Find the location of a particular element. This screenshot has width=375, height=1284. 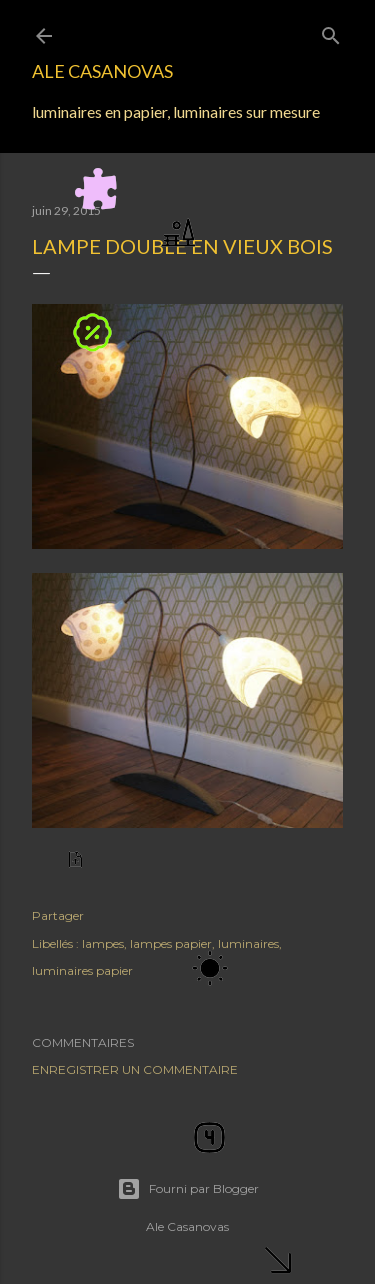

upload a document or file is located at coordinates (75, 859).